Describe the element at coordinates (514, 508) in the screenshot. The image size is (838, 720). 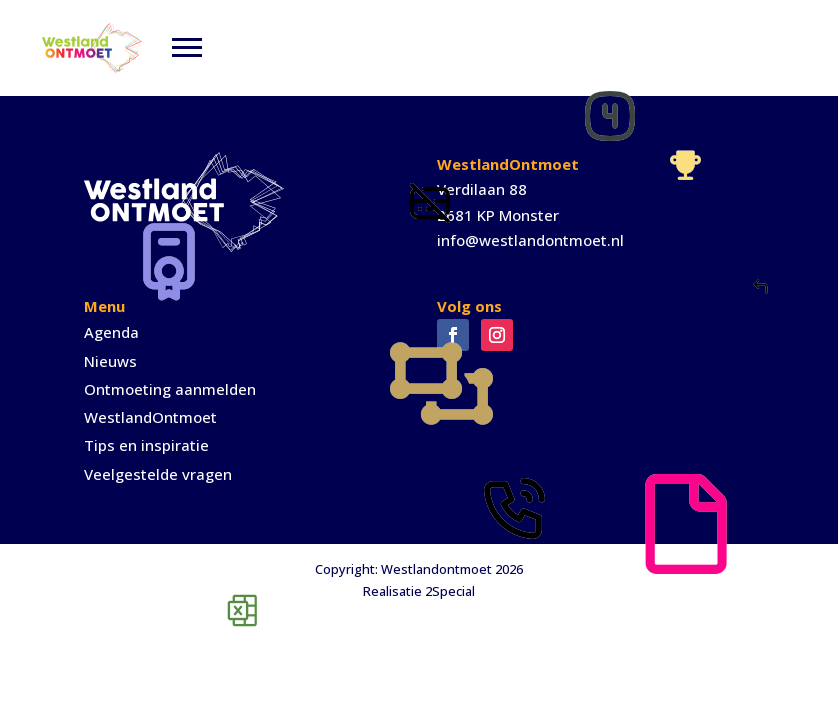
I see `make a phone call` at that location.